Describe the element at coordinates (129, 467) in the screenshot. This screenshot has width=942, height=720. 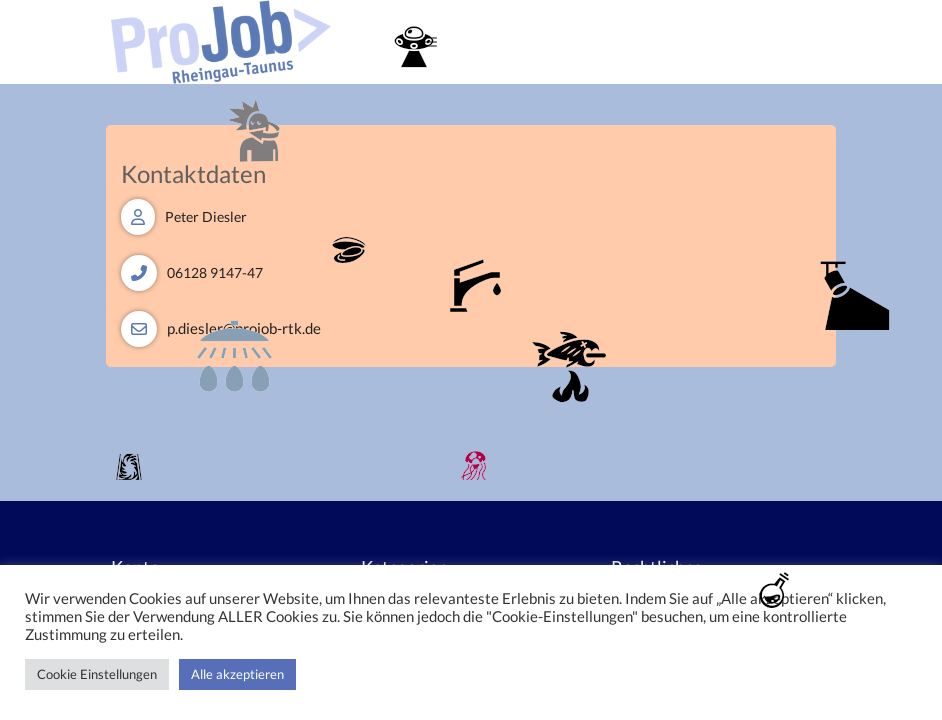
I see `enter a magical portal or gateway` at that location.